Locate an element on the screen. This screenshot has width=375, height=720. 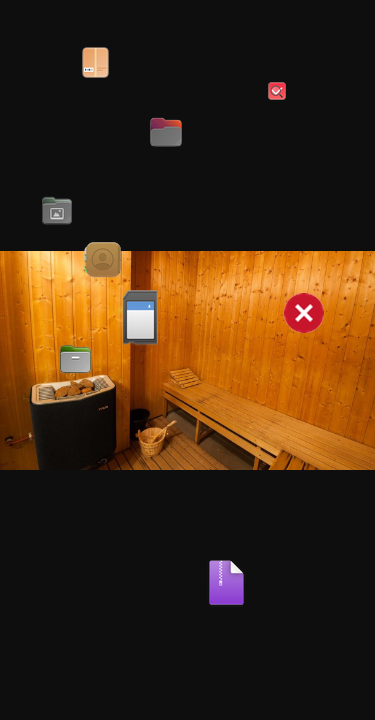
a bzip-compressed tar archive file is located at coordinates (226, 583).